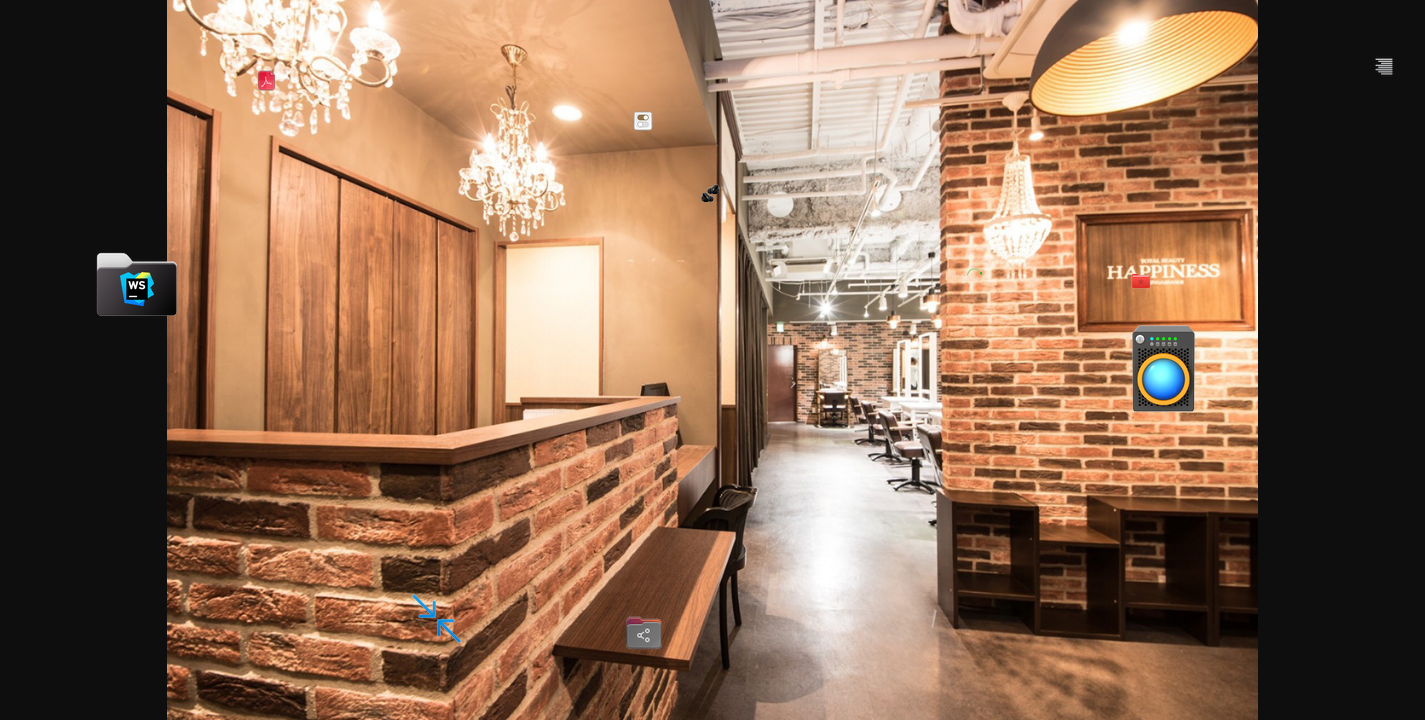  I want to click on align text to the right margin, so click(1384, 66).